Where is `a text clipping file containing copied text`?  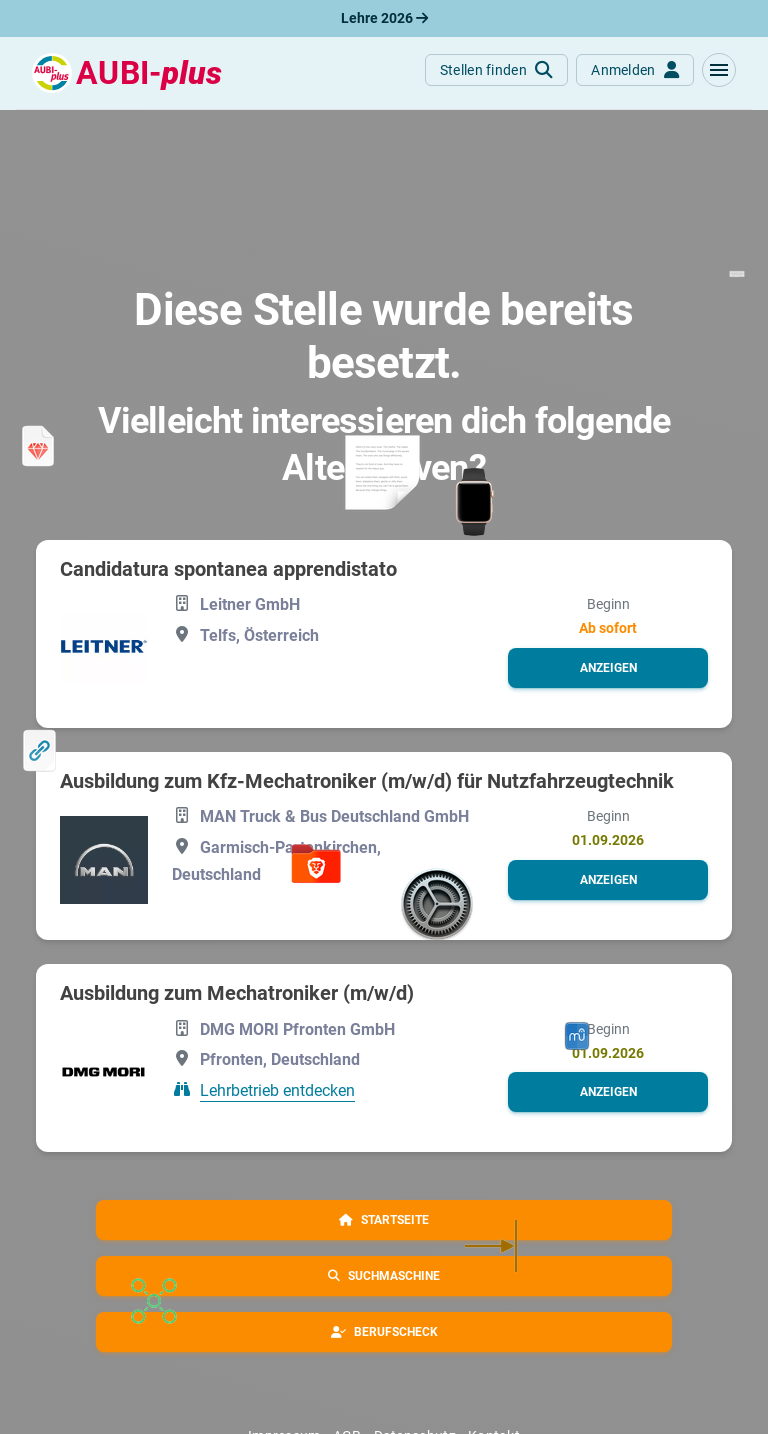 a text clipping file containing copied text is located at coordinates (382, 474).